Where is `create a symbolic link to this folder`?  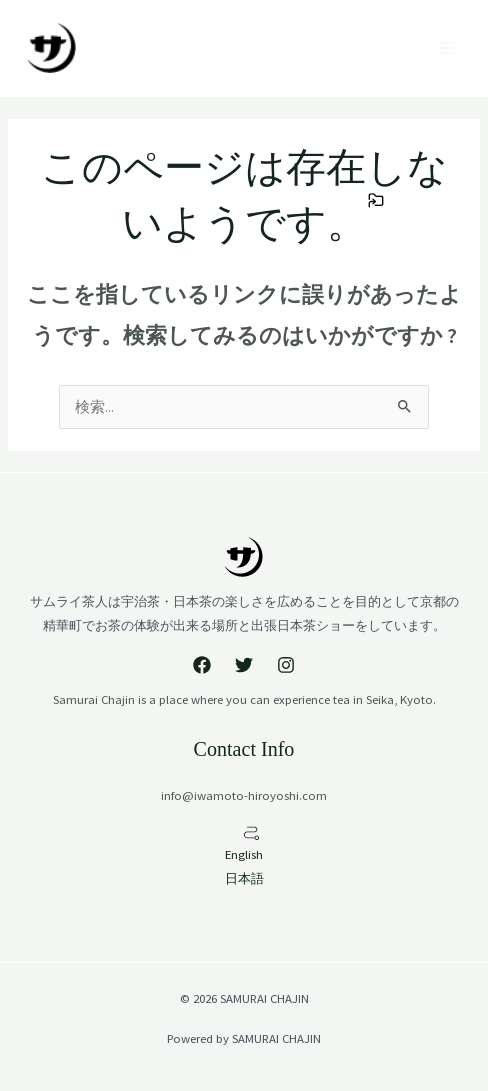
create a symbolic link to this folder is located at coordinates (376, 200).